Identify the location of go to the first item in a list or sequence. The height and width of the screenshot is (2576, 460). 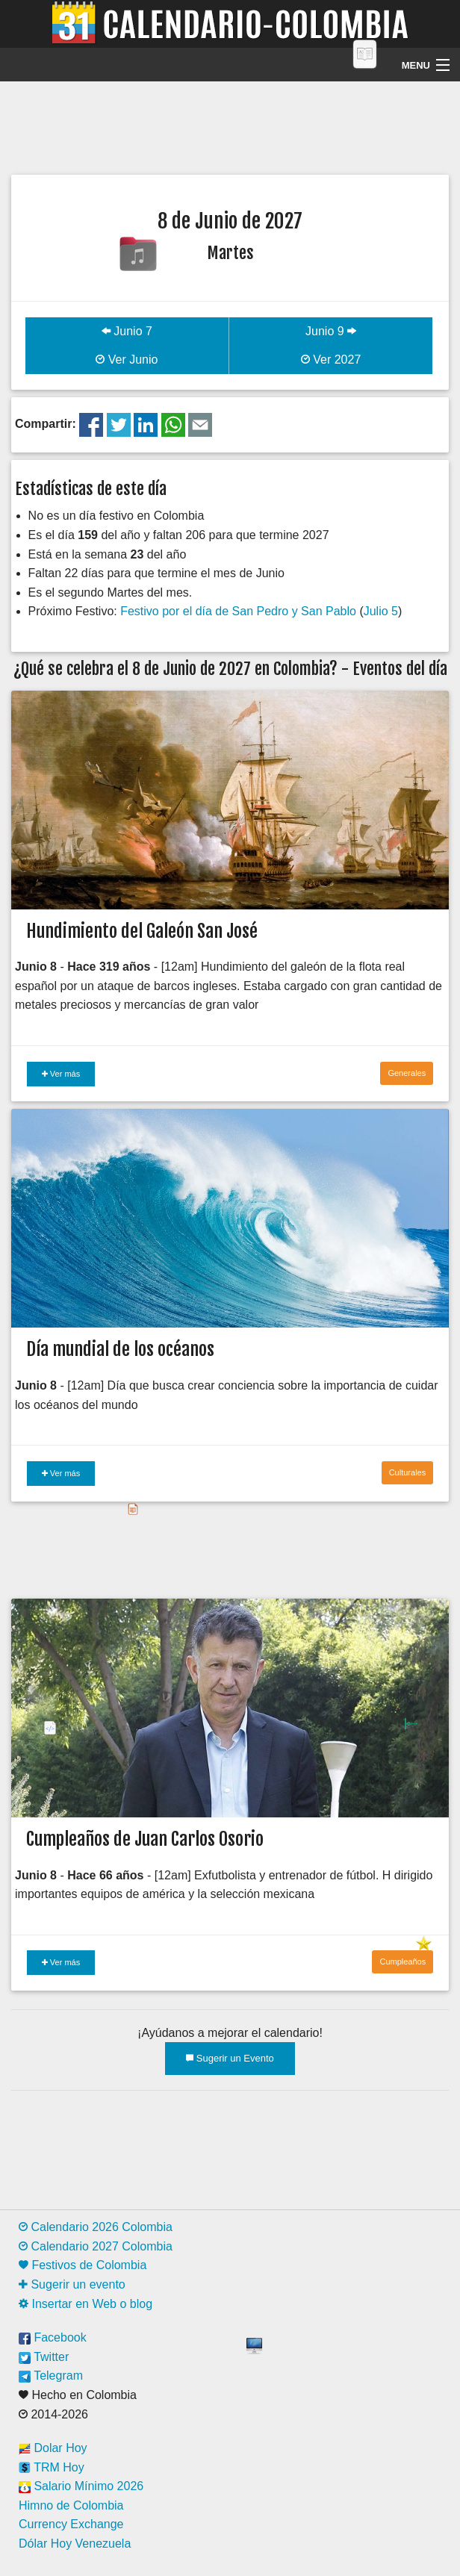
(411, 1723).